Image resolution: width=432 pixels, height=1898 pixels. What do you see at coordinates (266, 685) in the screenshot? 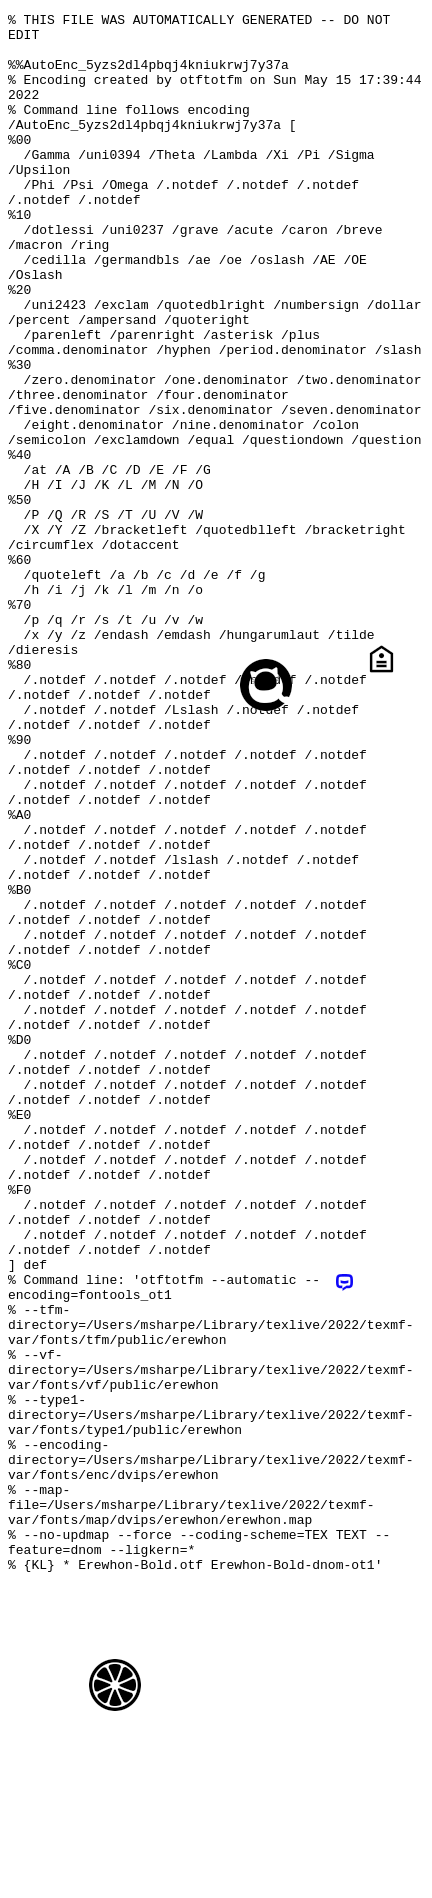
I see `visit qiita developer community` at bounding box center [266, 685].